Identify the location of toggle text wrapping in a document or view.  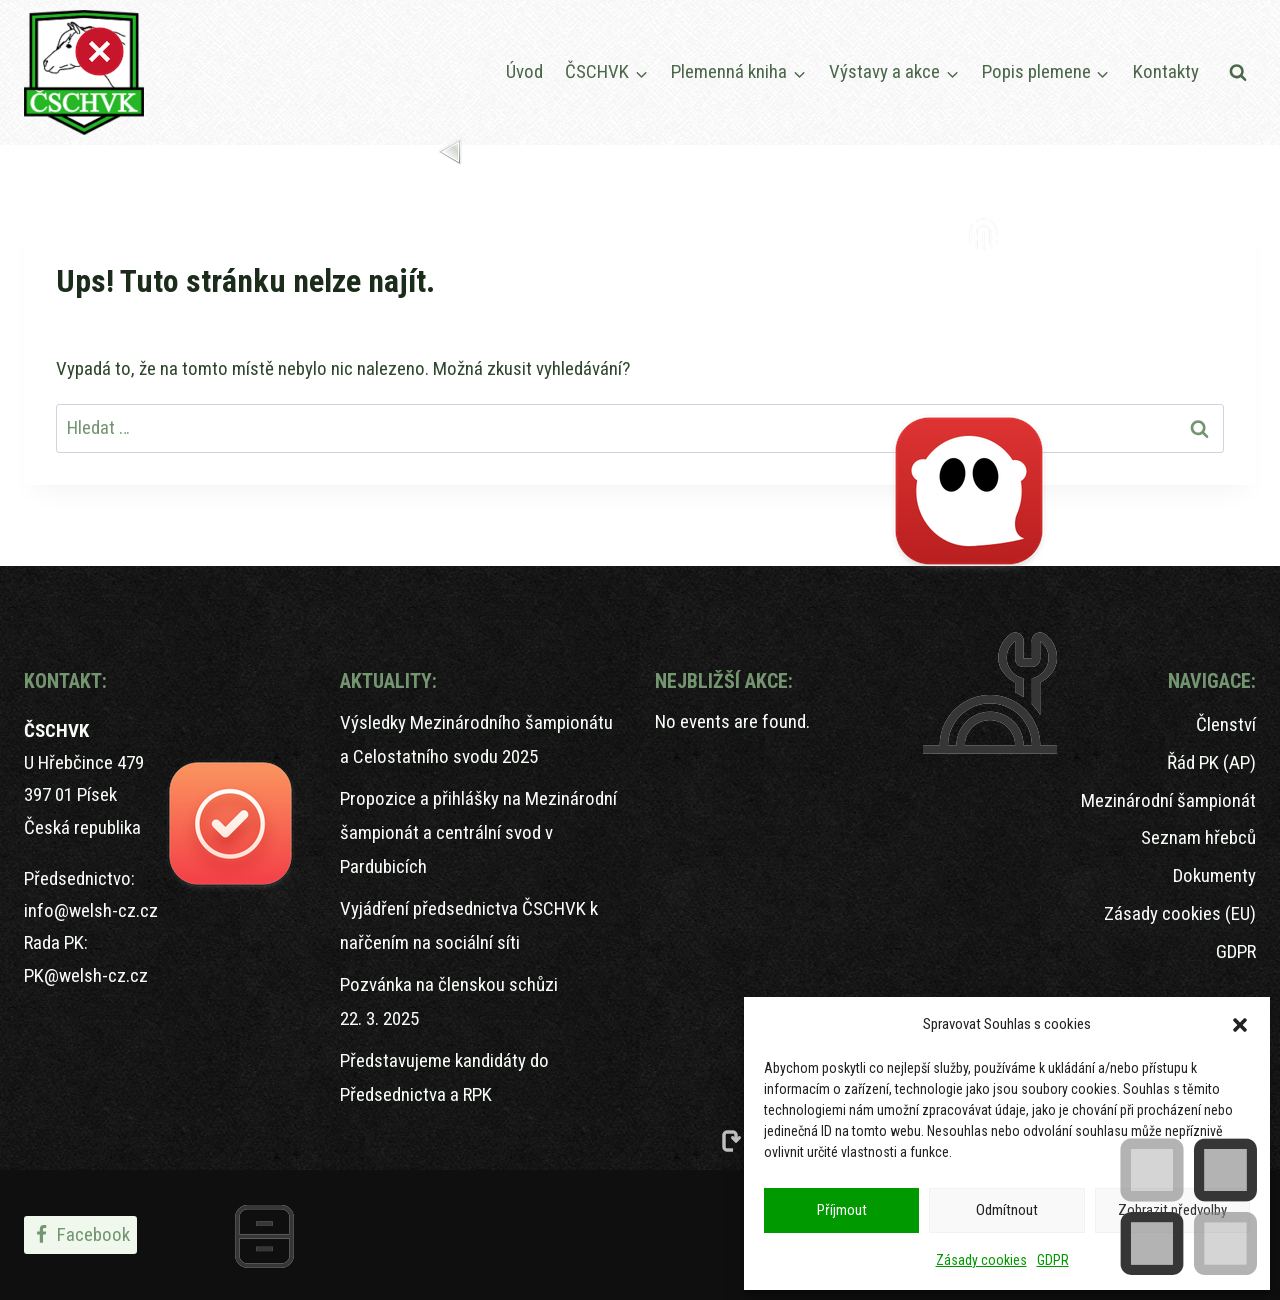
(730, 1141).